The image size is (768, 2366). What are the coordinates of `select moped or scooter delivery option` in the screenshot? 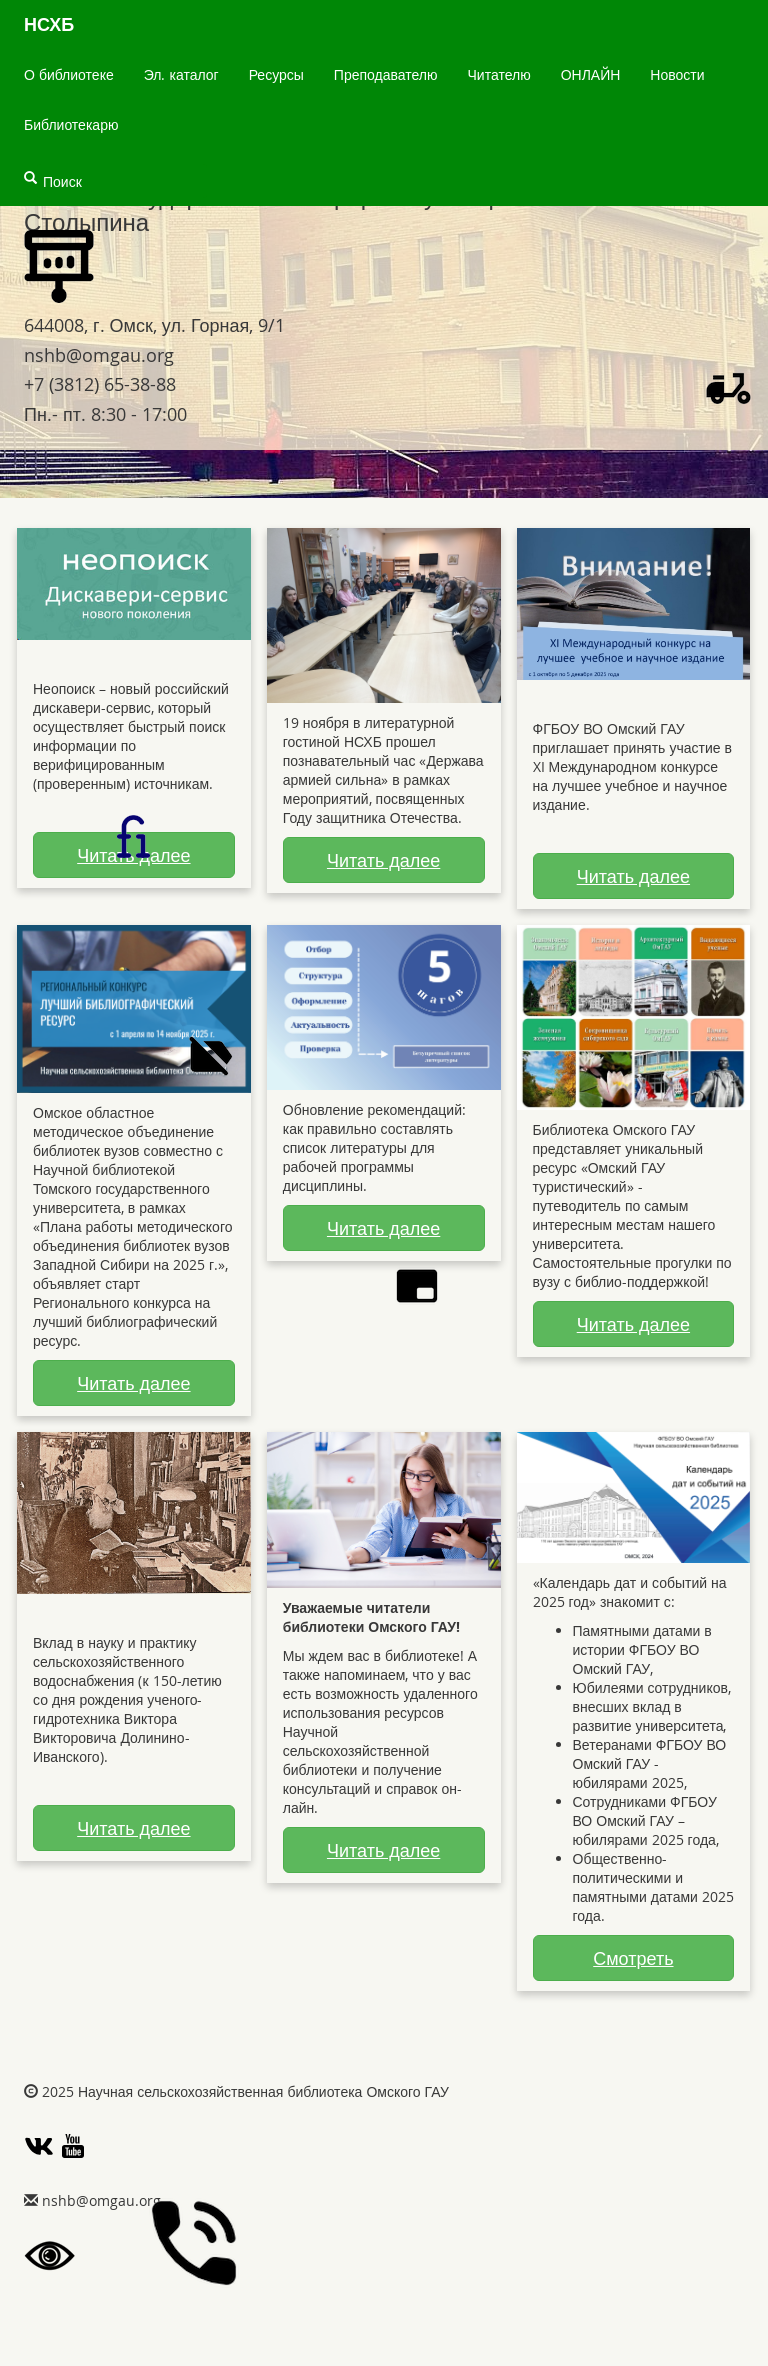 It's located at (728, 388).